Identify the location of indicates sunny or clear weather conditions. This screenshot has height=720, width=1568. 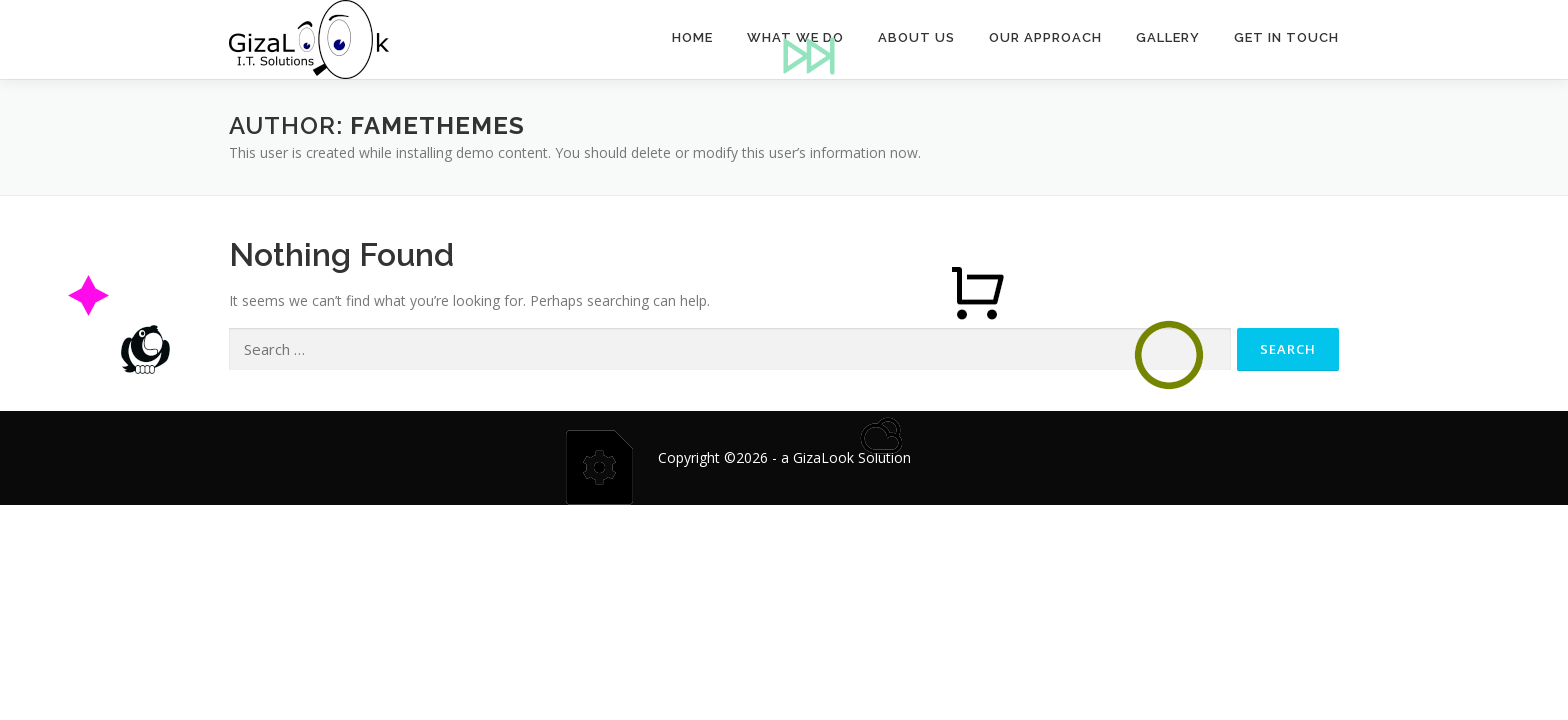
(88, 295).